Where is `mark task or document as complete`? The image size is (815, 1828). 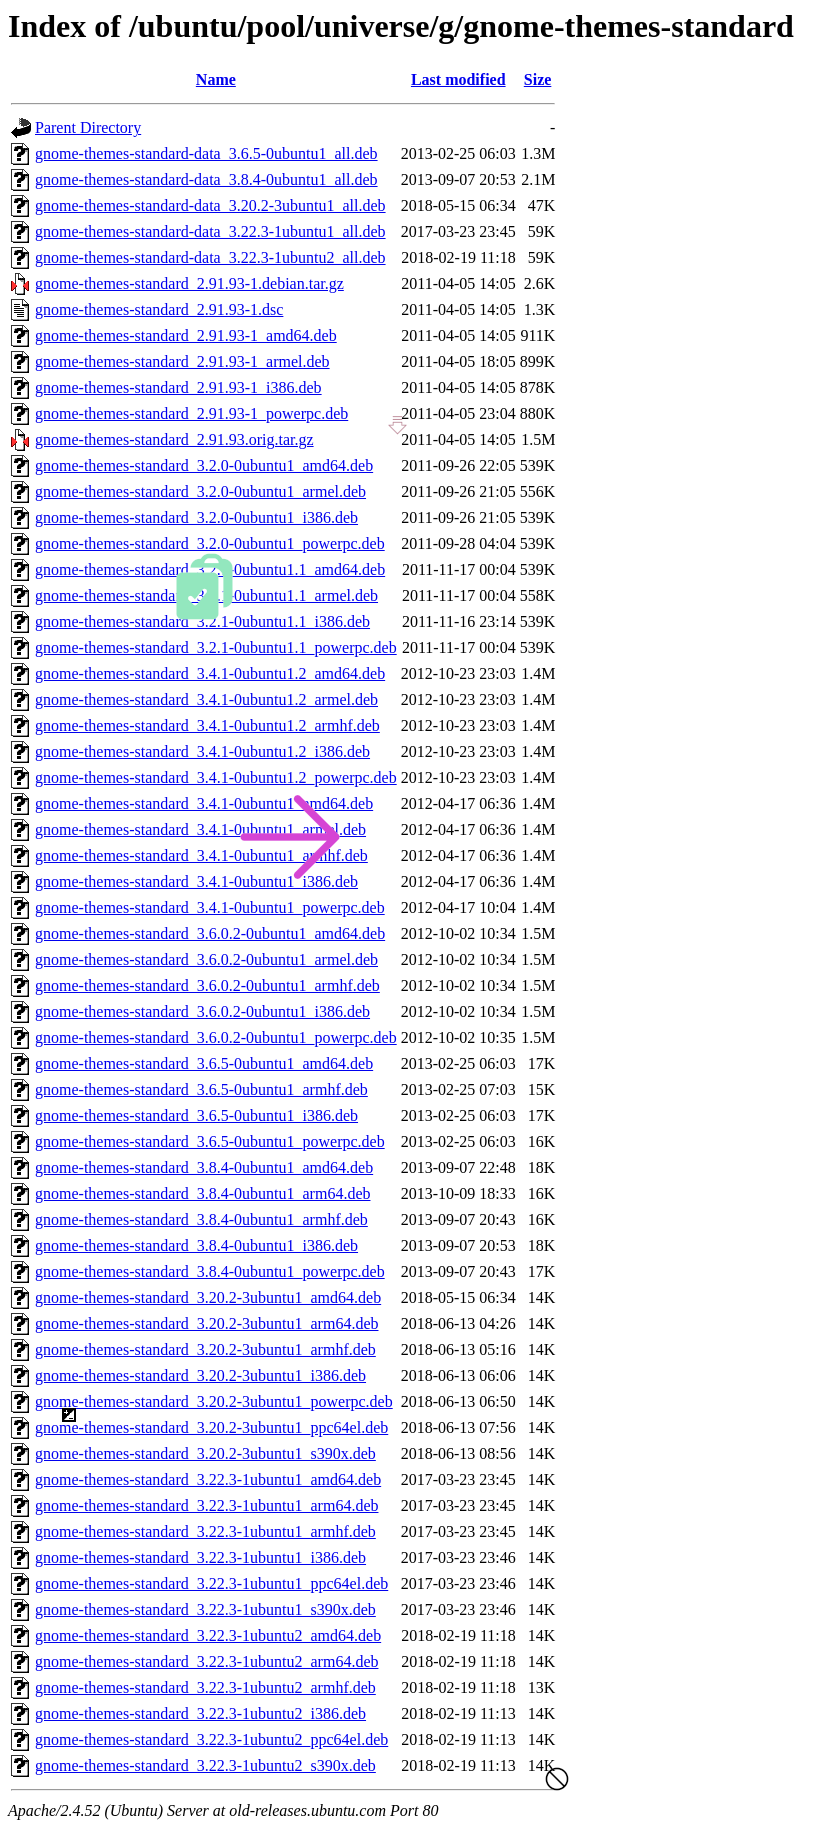
mark task or document as complete is located at coordinates (204, 586).